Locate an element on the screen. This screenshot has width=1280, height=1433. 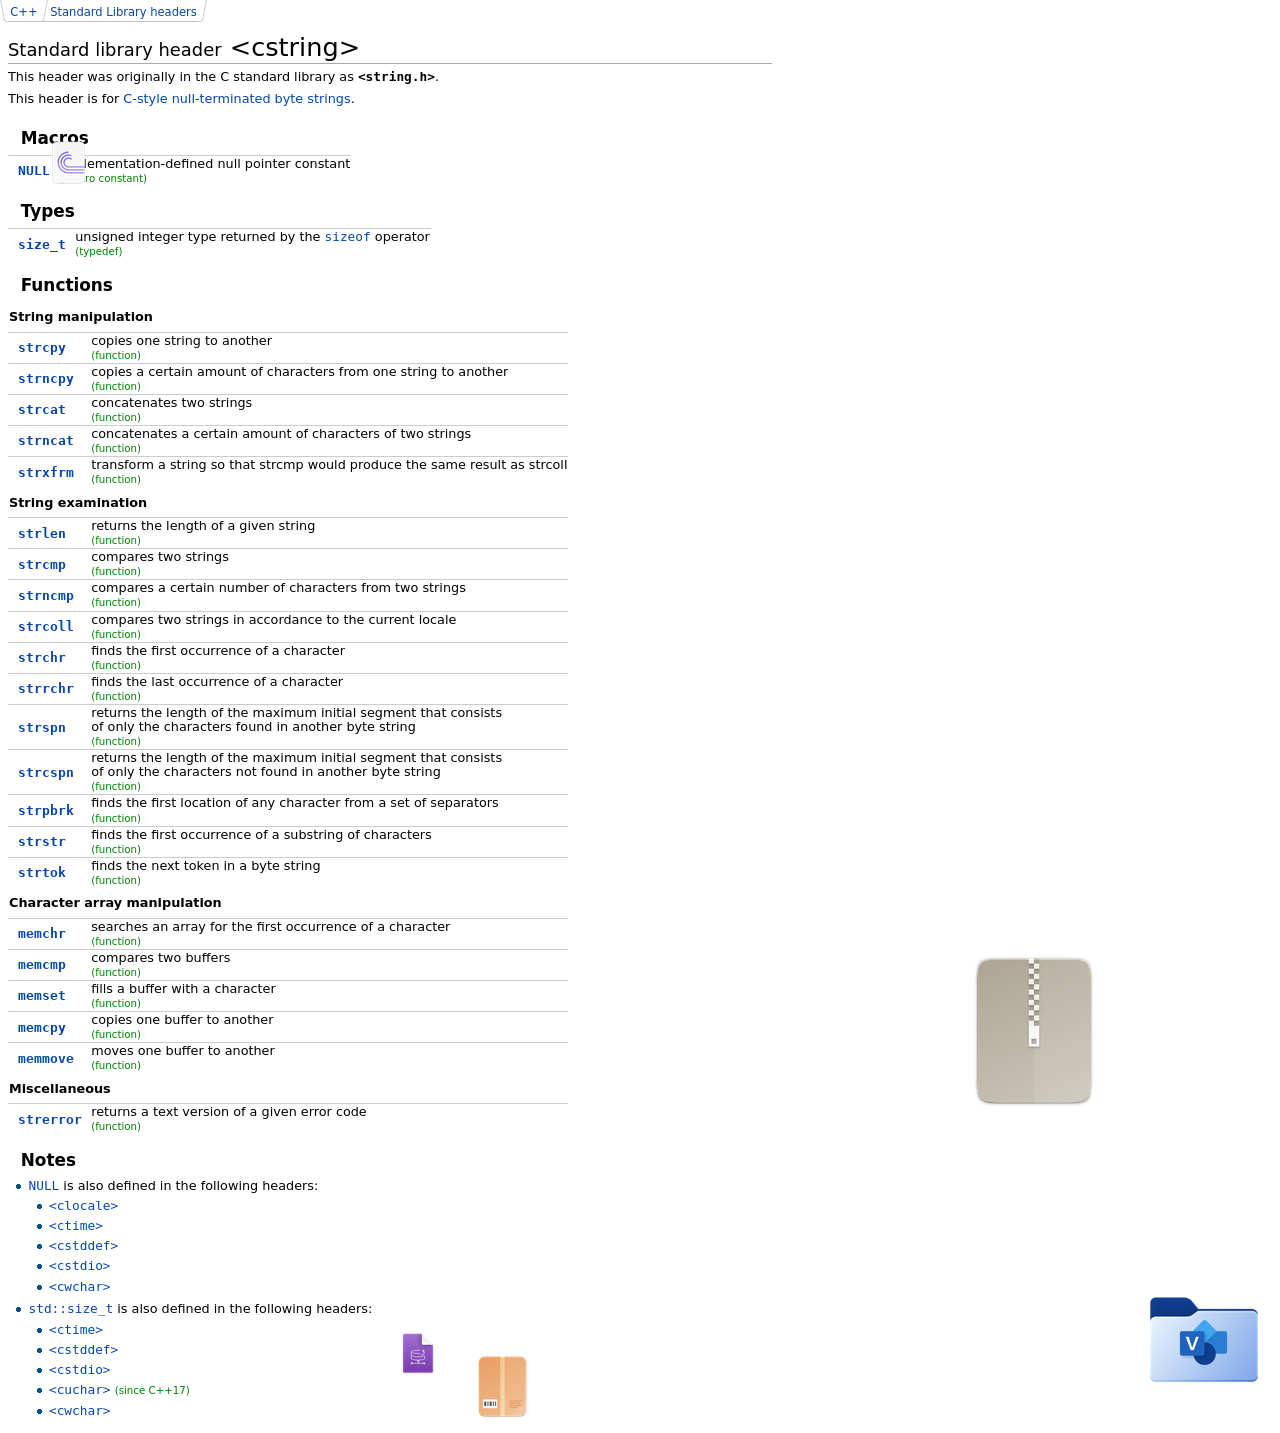
compressed or archived file type indicator is located at coordinates (502, 1386).